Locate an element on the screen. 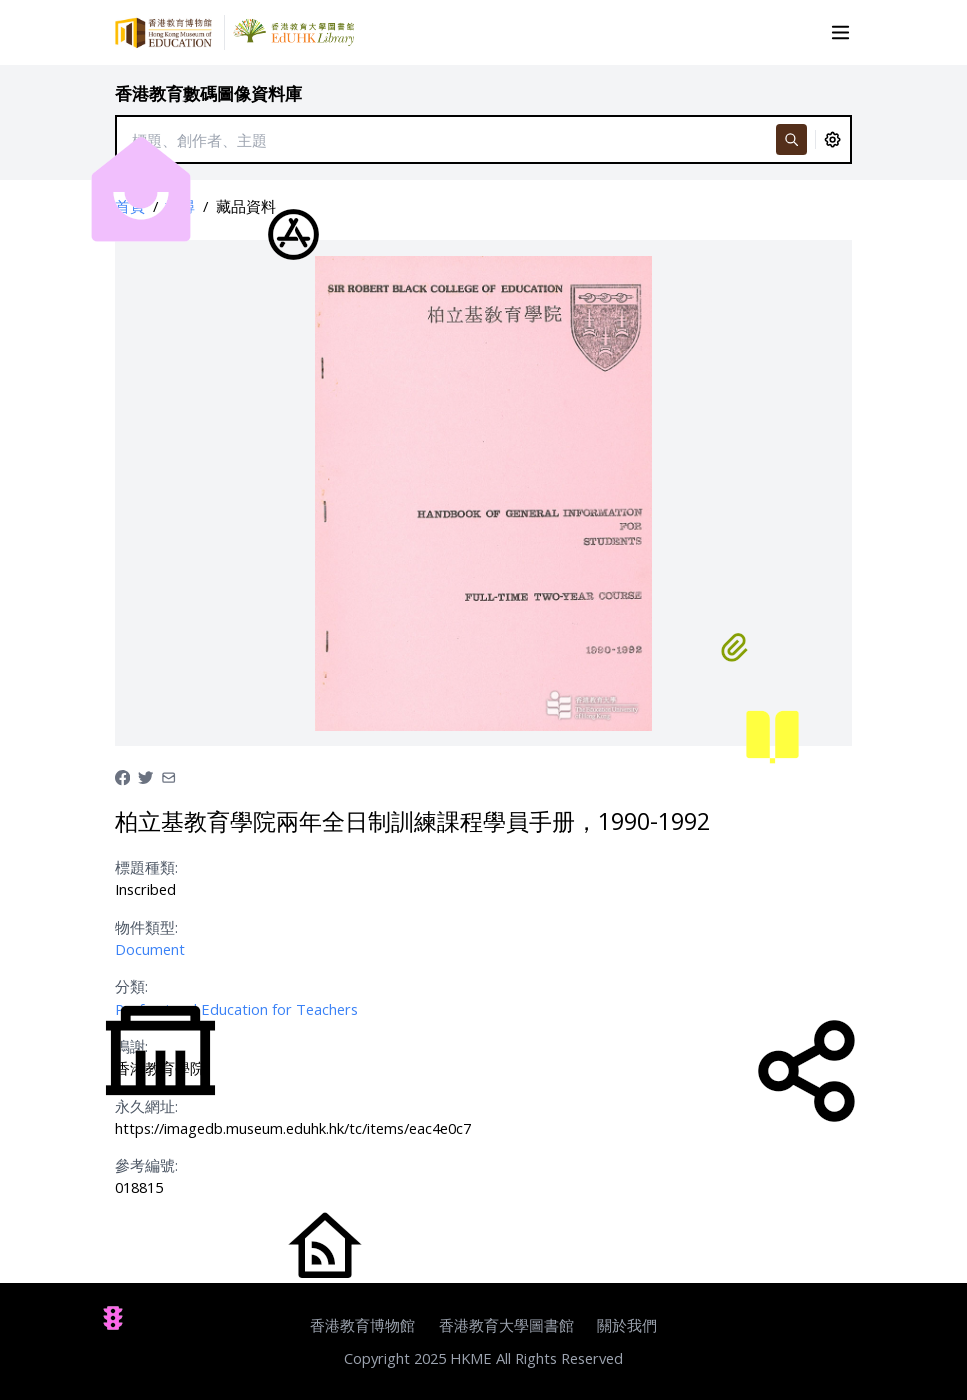 The height and width of the screenshot is (1400, 967). share this content is located at coordinates (809, 1071).